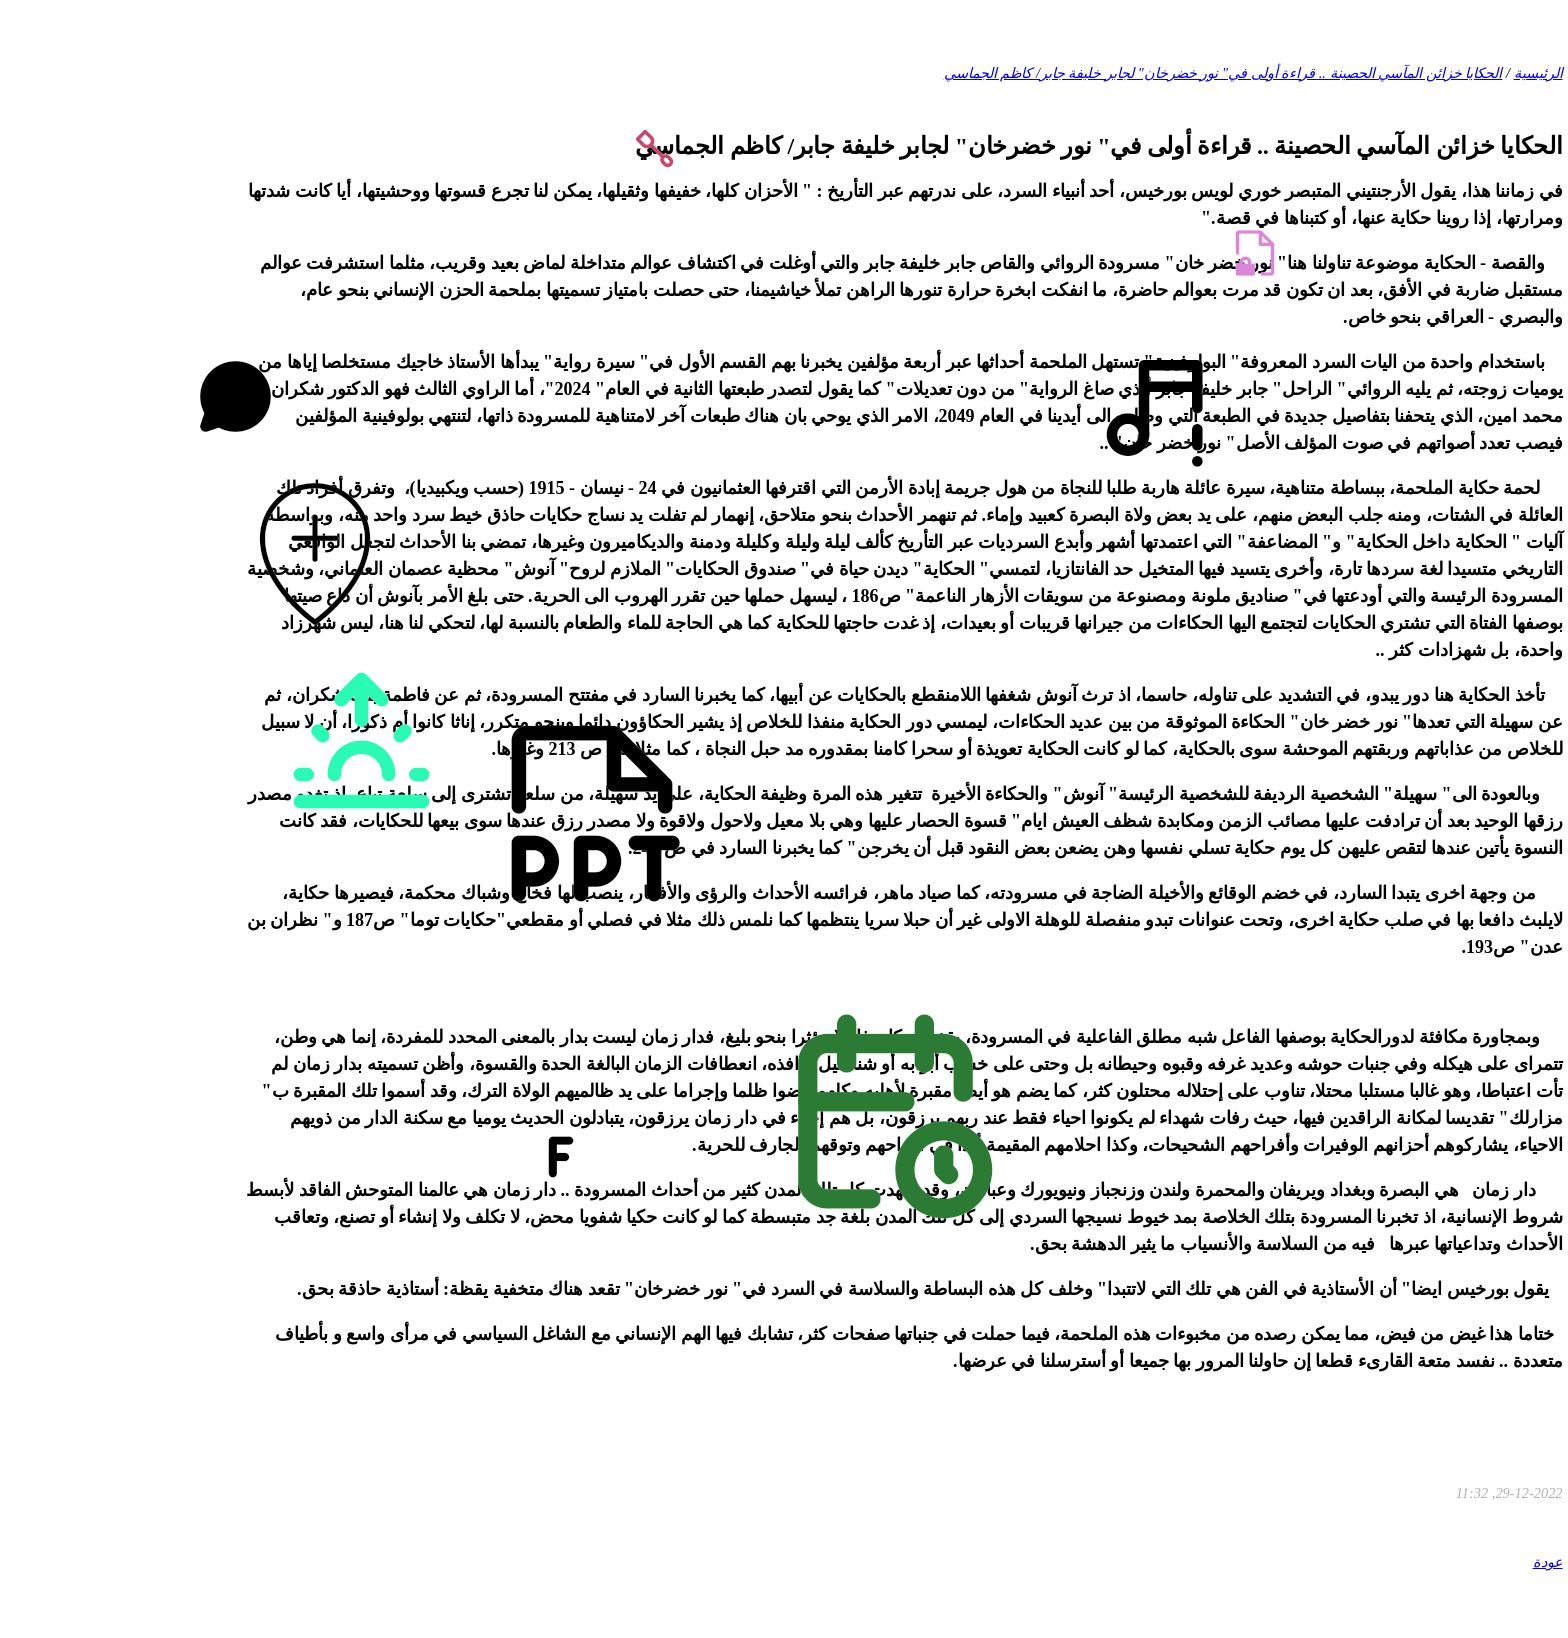 The height and width of the screenshot is (1638, 1568). I want to click on indicates a Facebook shortcut or link, so click(561, 1157).